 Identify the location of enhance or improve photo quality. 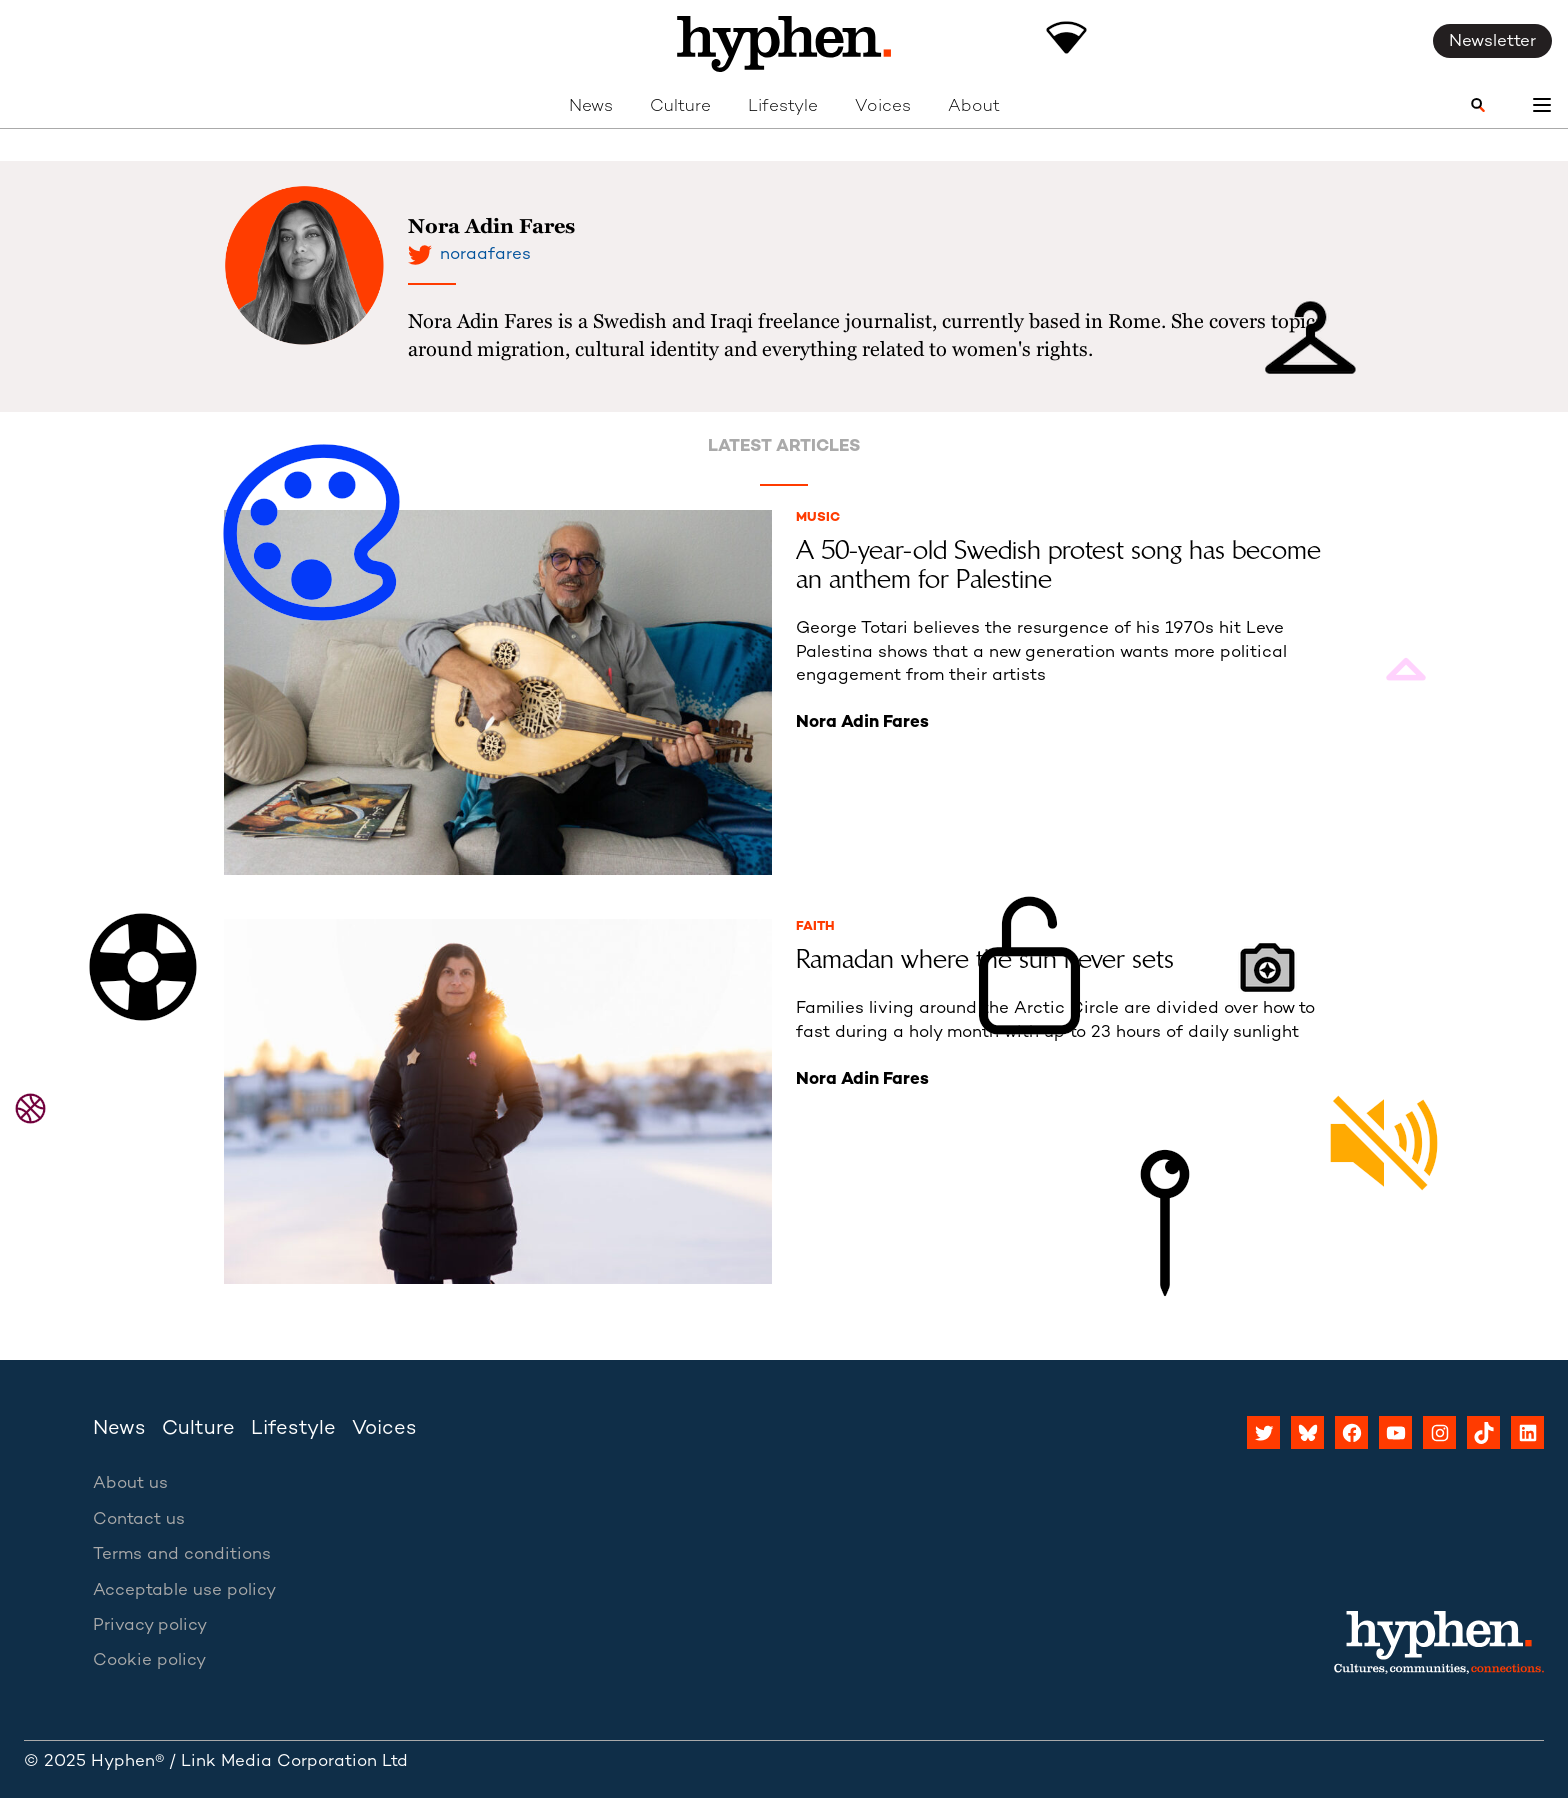
(1267, 967).